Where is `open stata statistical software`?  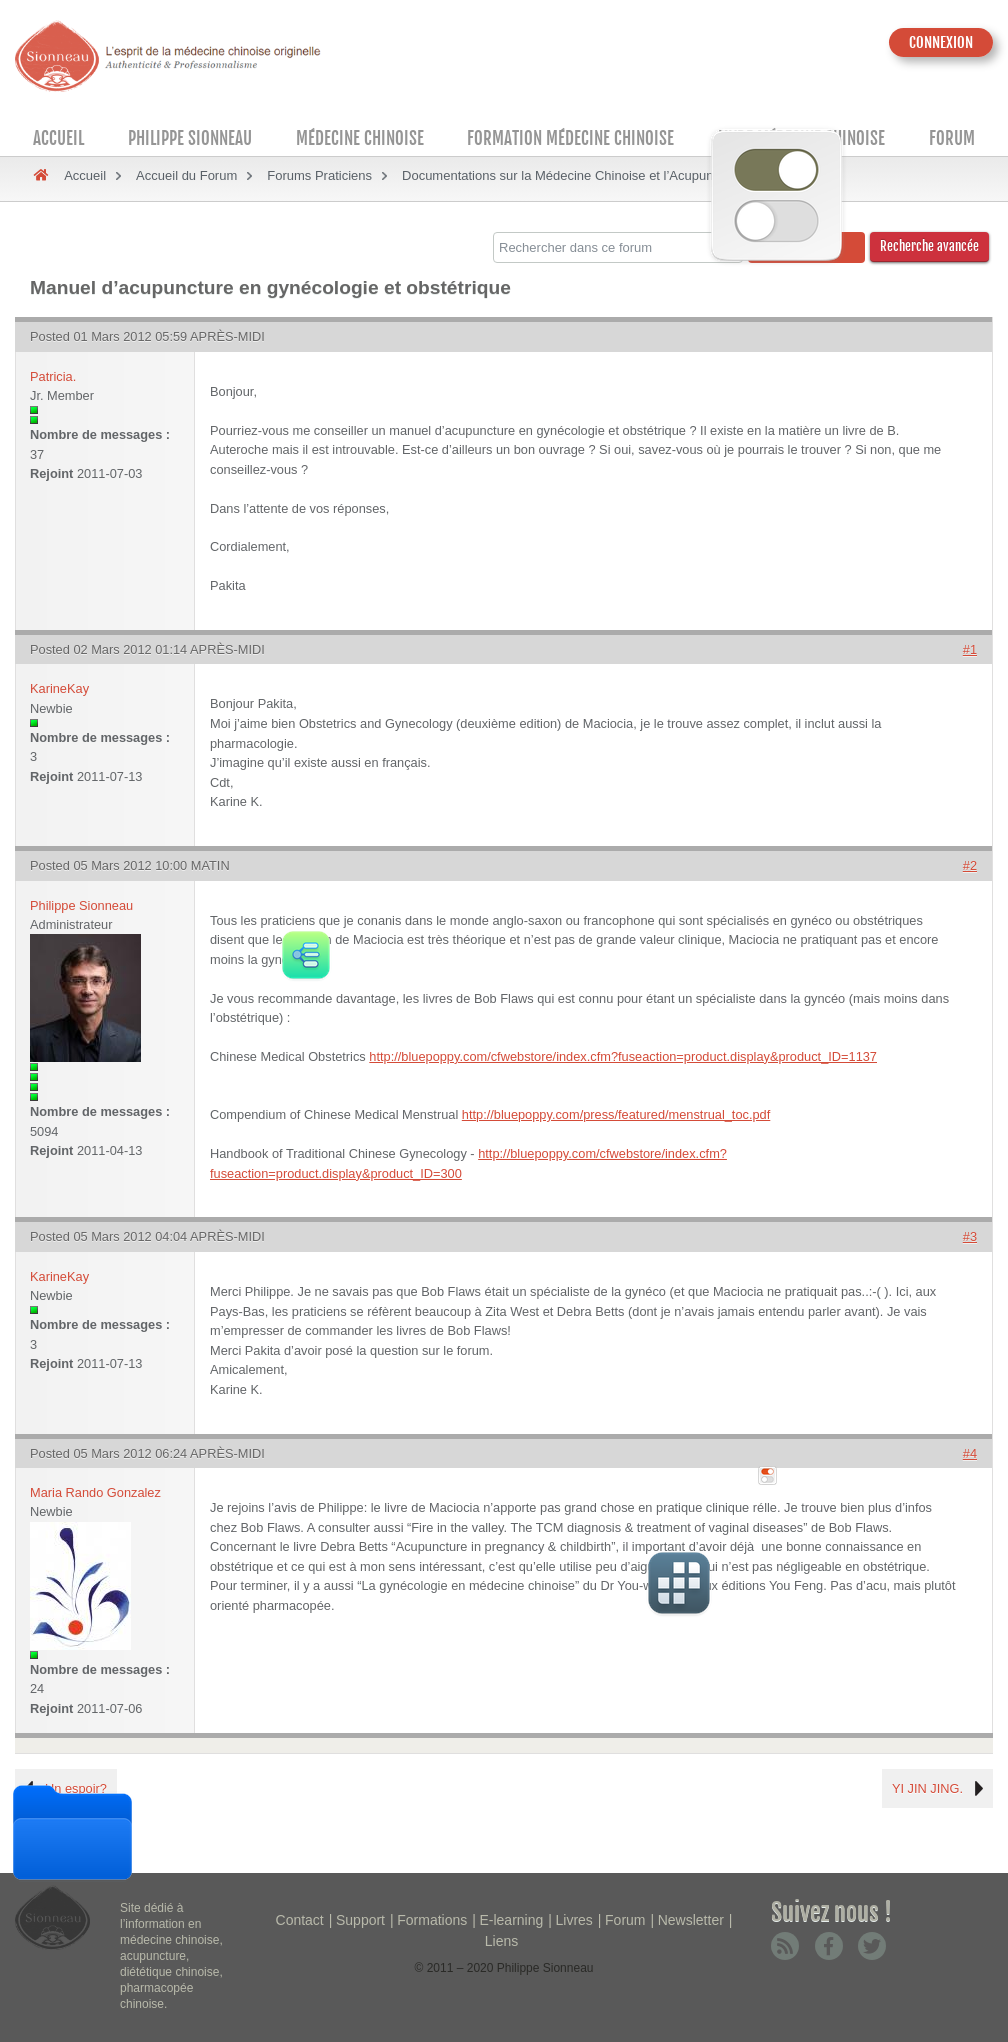
open stata statistical software is located at coordinates (679, 1583).